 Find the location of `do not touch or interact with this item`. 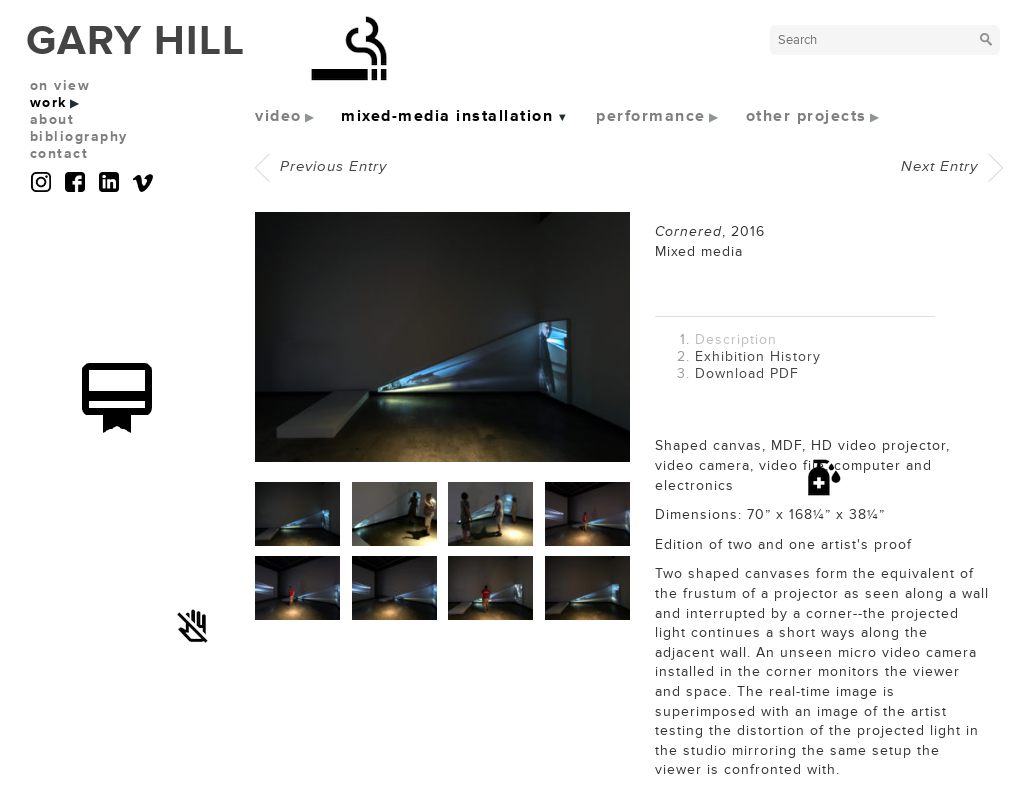

do not touch or interact with this item is located at coordinates (193, 626).